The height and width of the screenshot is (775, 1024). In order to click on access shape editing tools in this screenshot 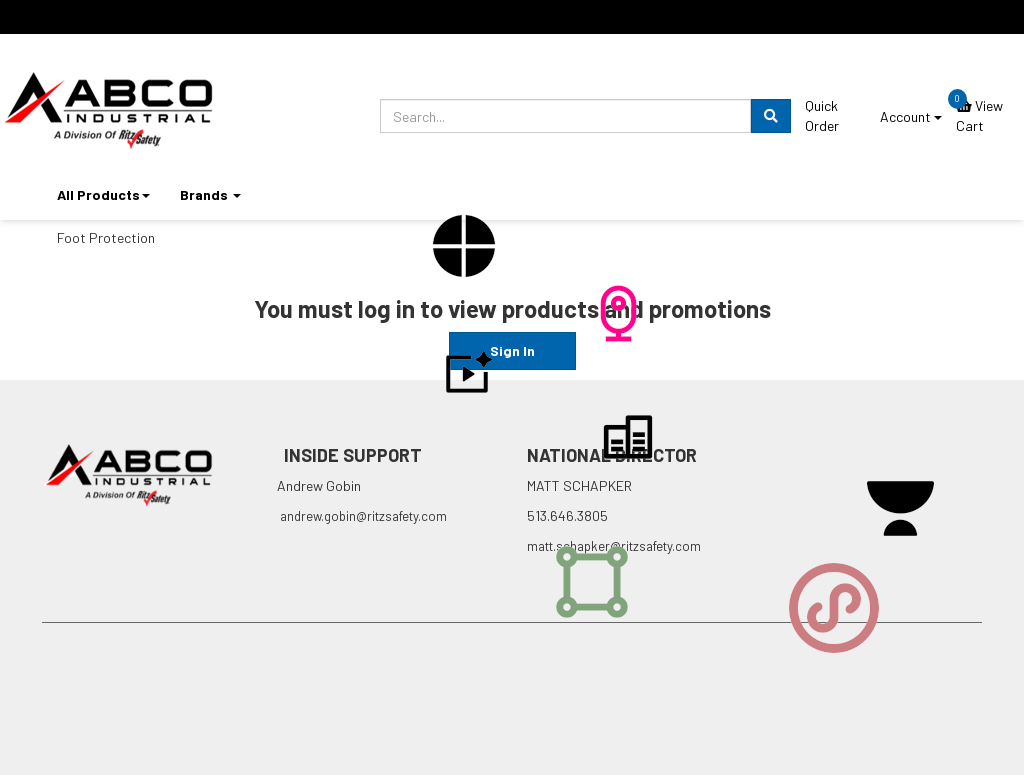, I will do `click(592, 582)`.